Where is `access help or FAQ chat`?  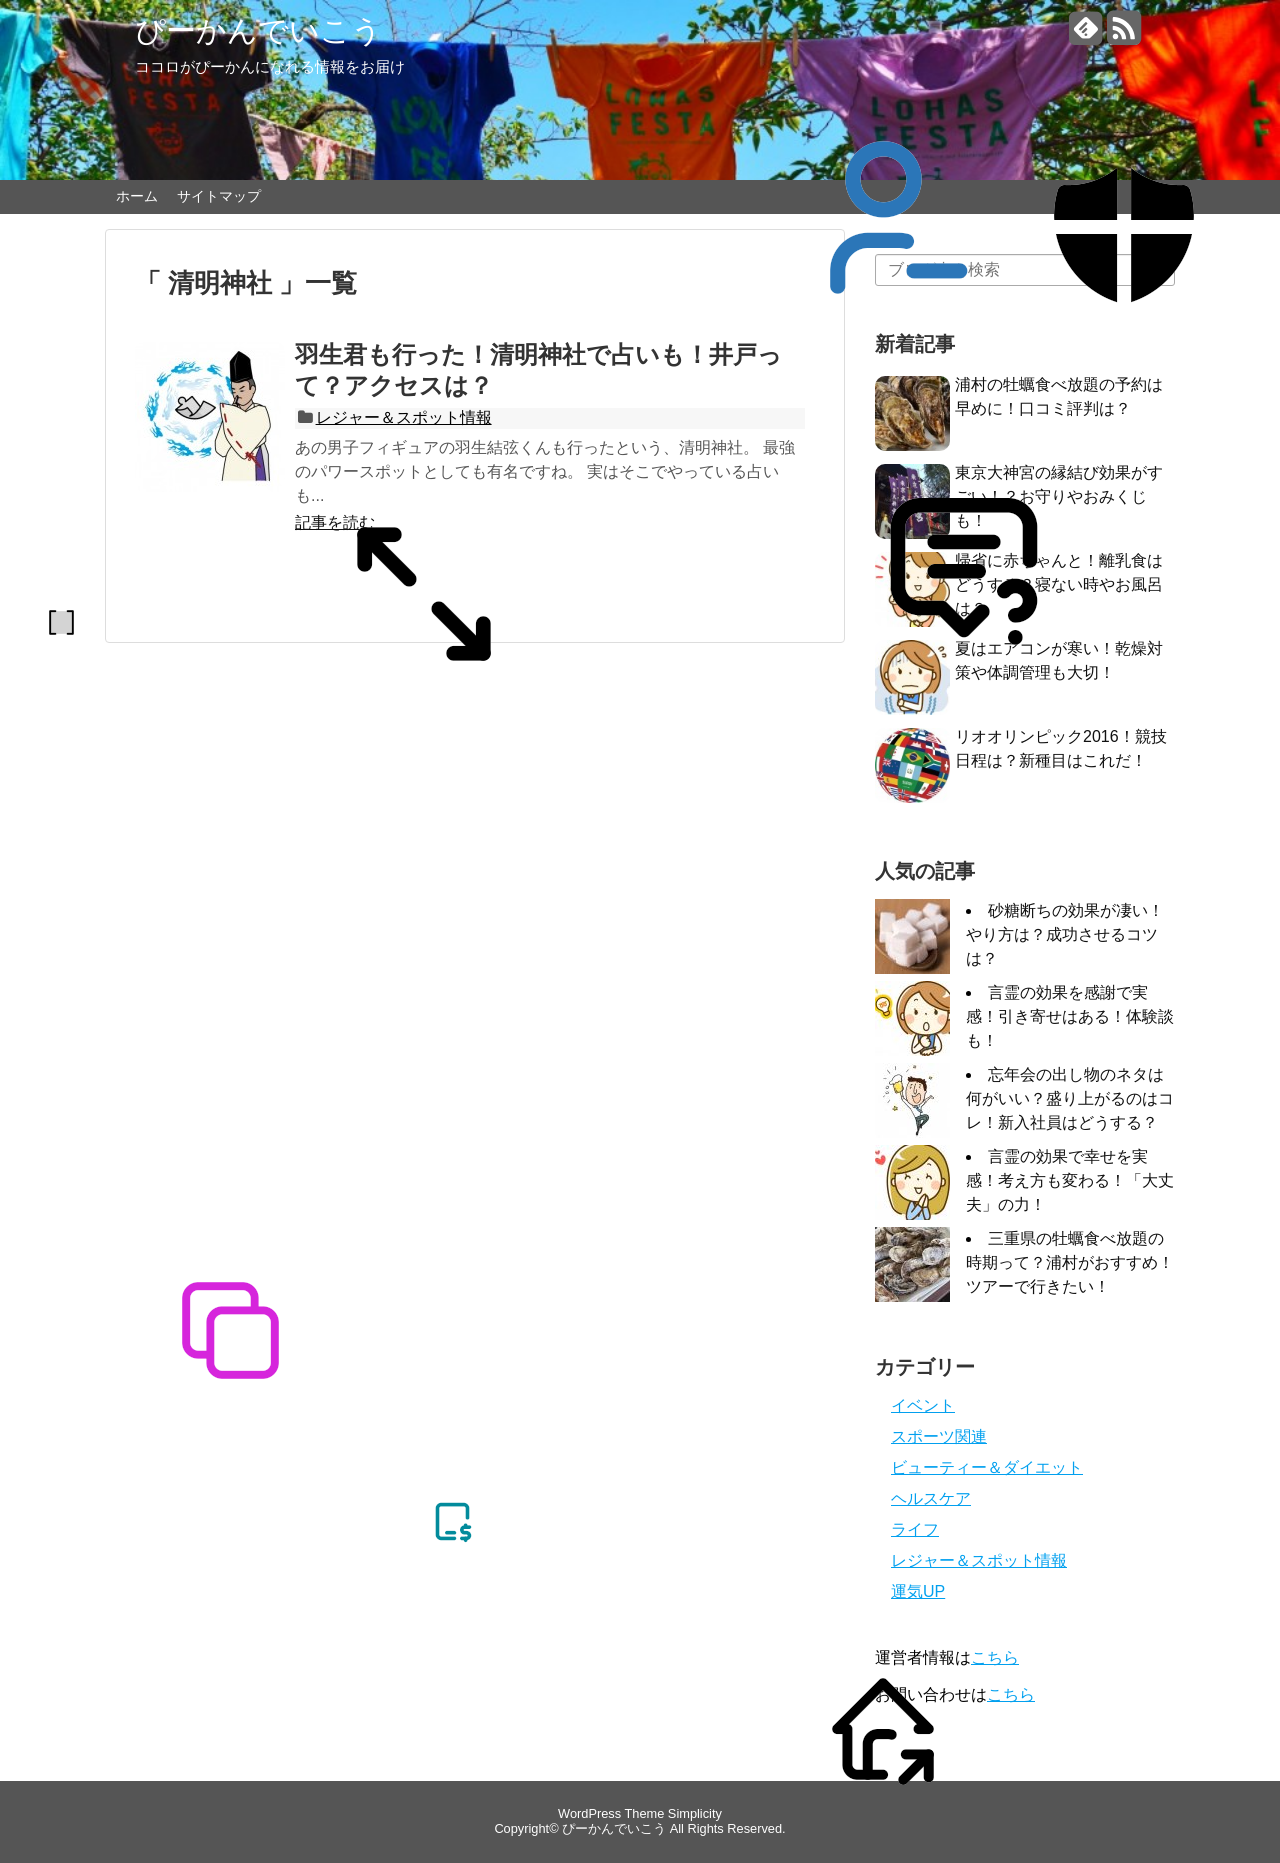 access help or FAQ chat is located at coordinates (964, 564).